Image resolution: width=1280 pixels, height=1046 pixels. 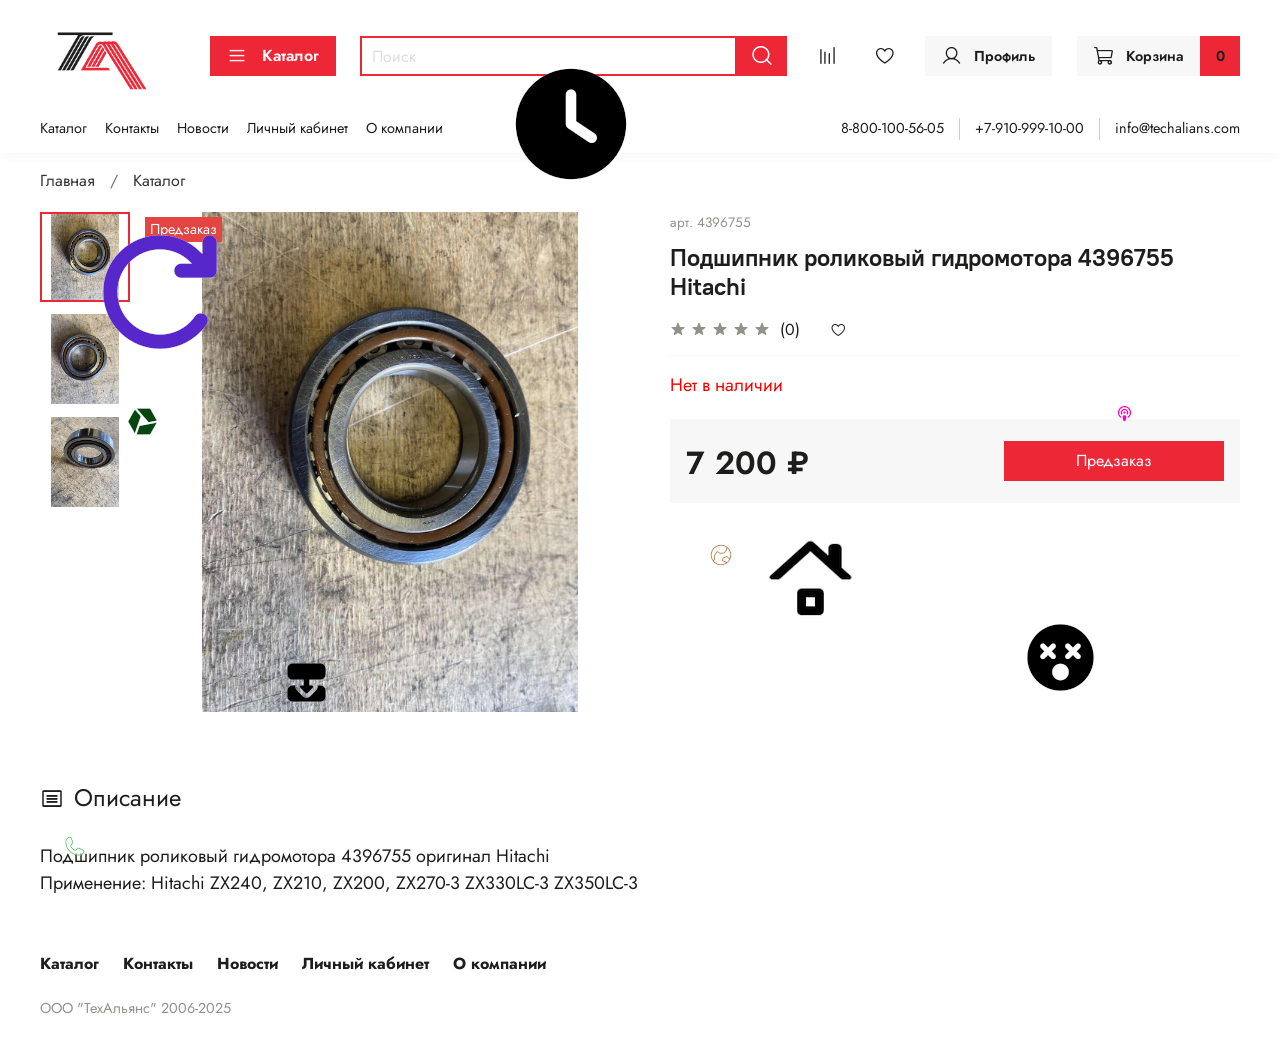 I want to click on access home or housing settings, so click(x=810, y=579).